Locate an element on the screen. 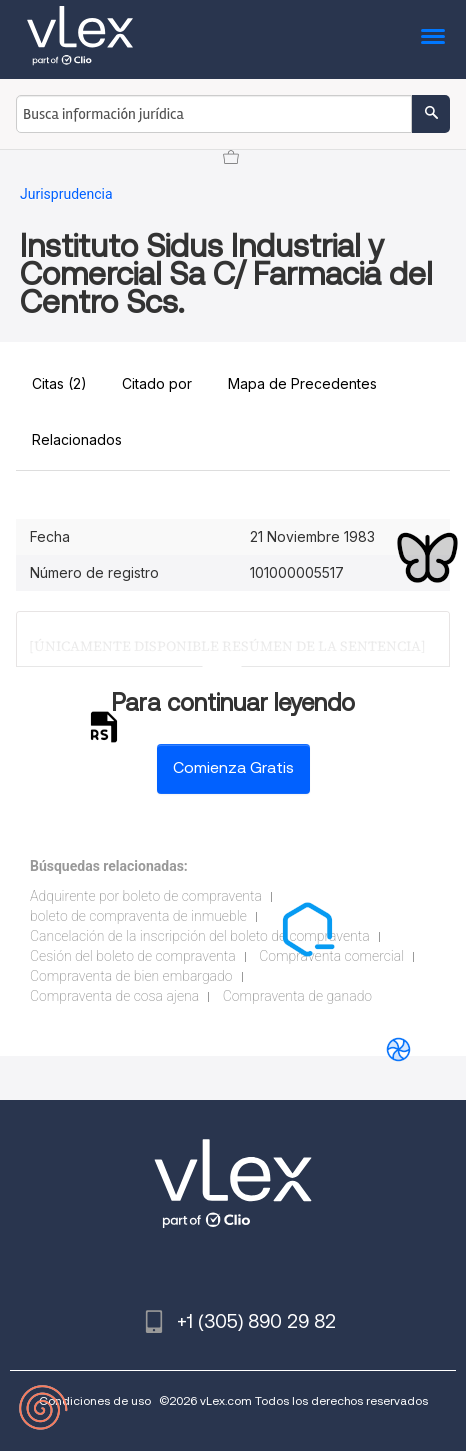 The image size is (466, 1451). view your shopping bag is located at coordinates (231, 158).